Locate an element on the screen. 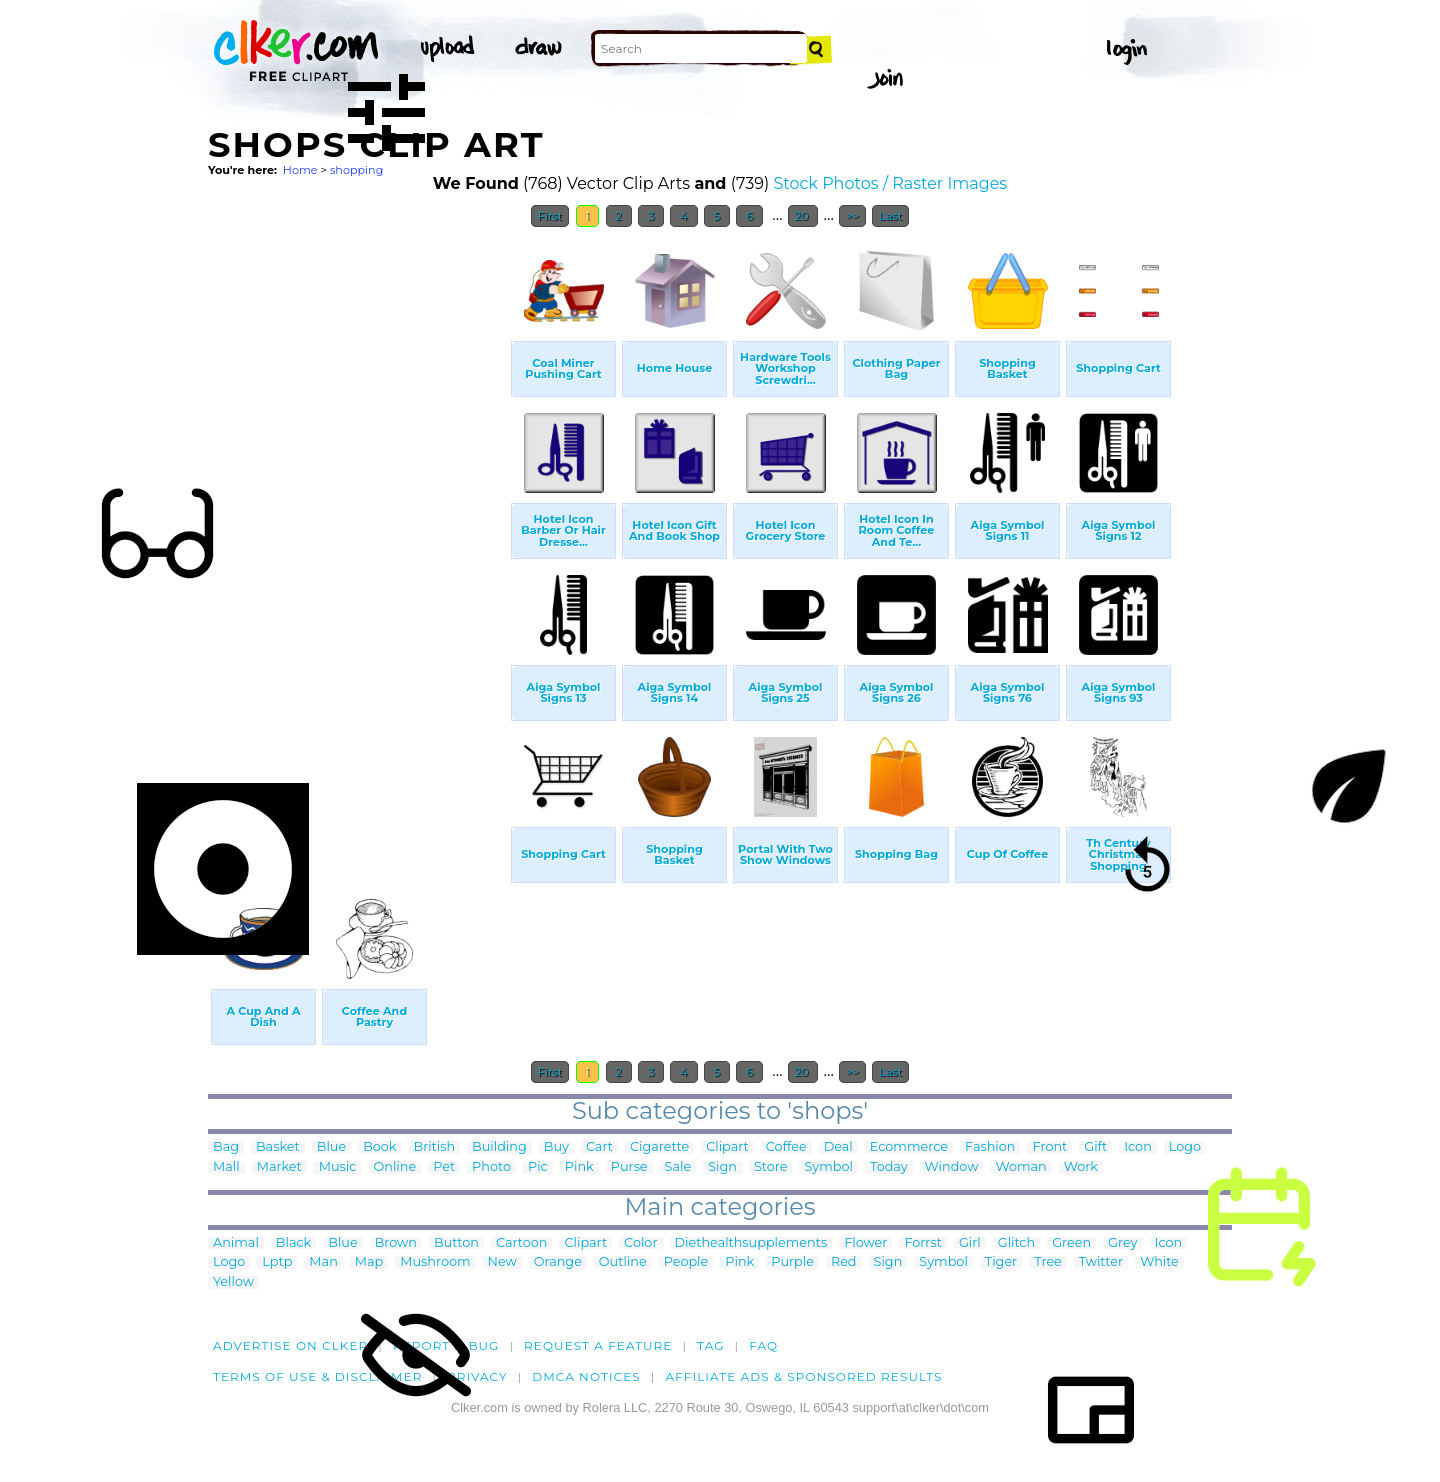  enable picture-in-picture mode is located at coordinates (1091, 1410).